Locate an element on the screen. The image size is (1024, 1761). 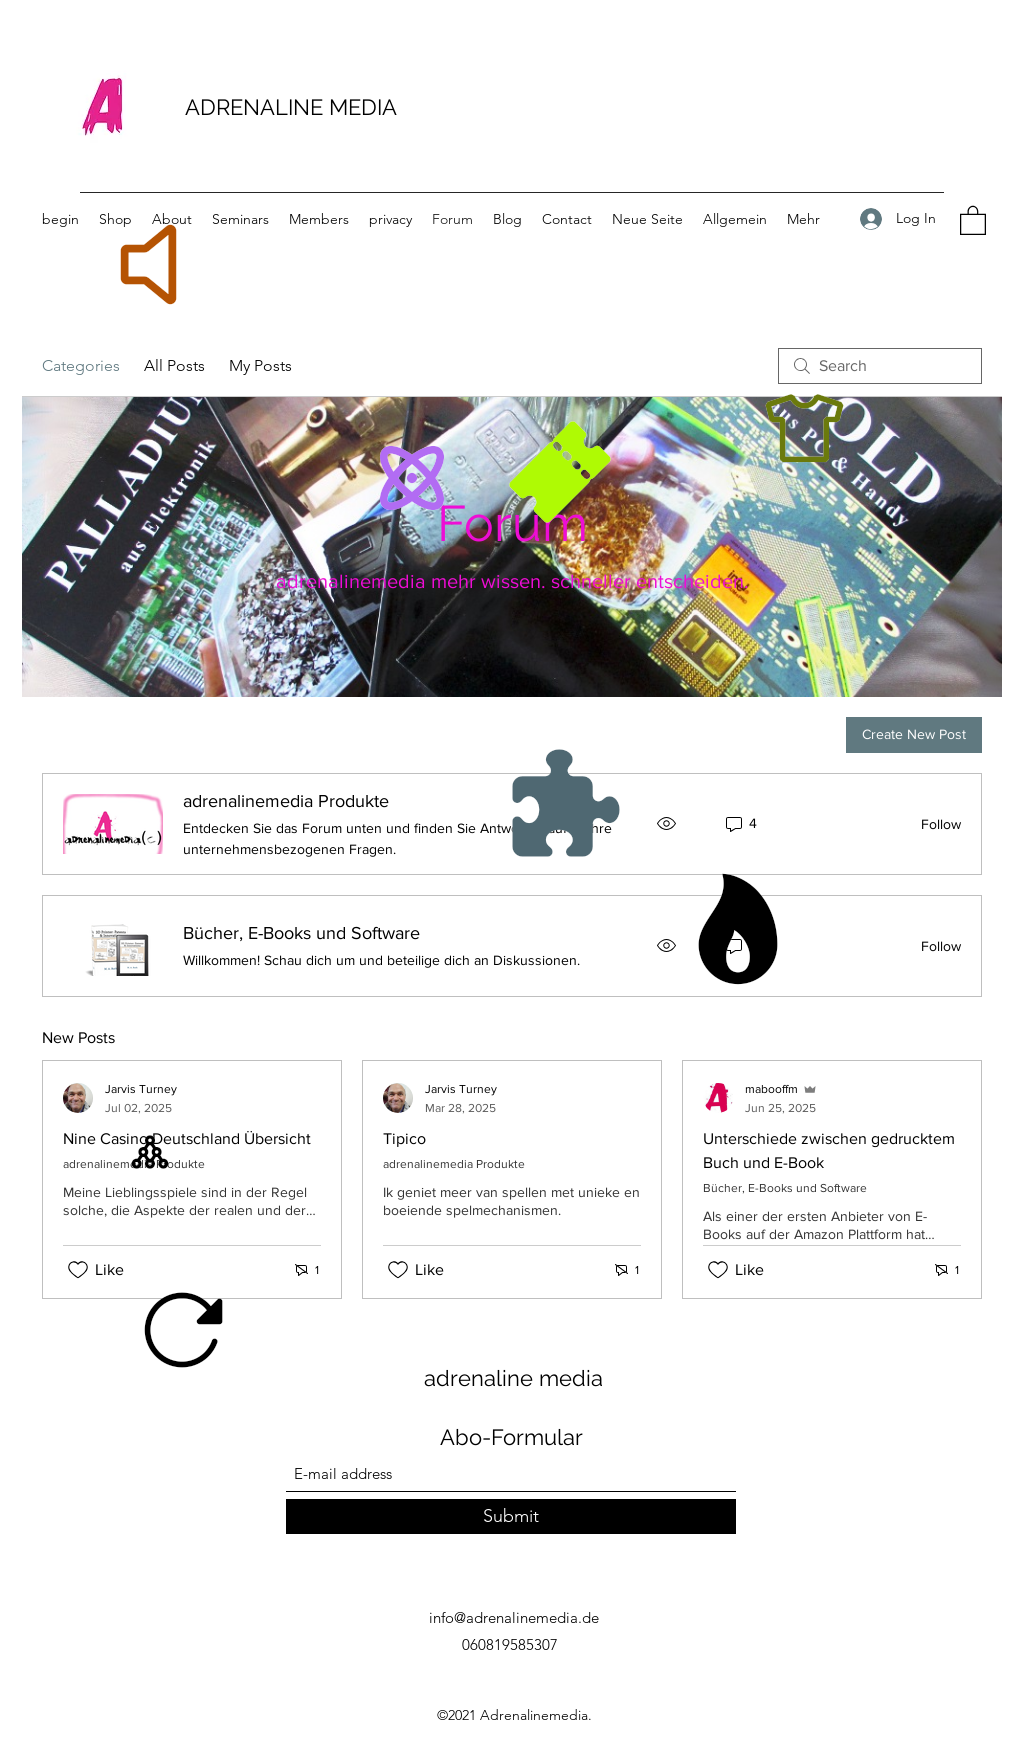
view your tickets or passes is located at coordinates (560, 472).